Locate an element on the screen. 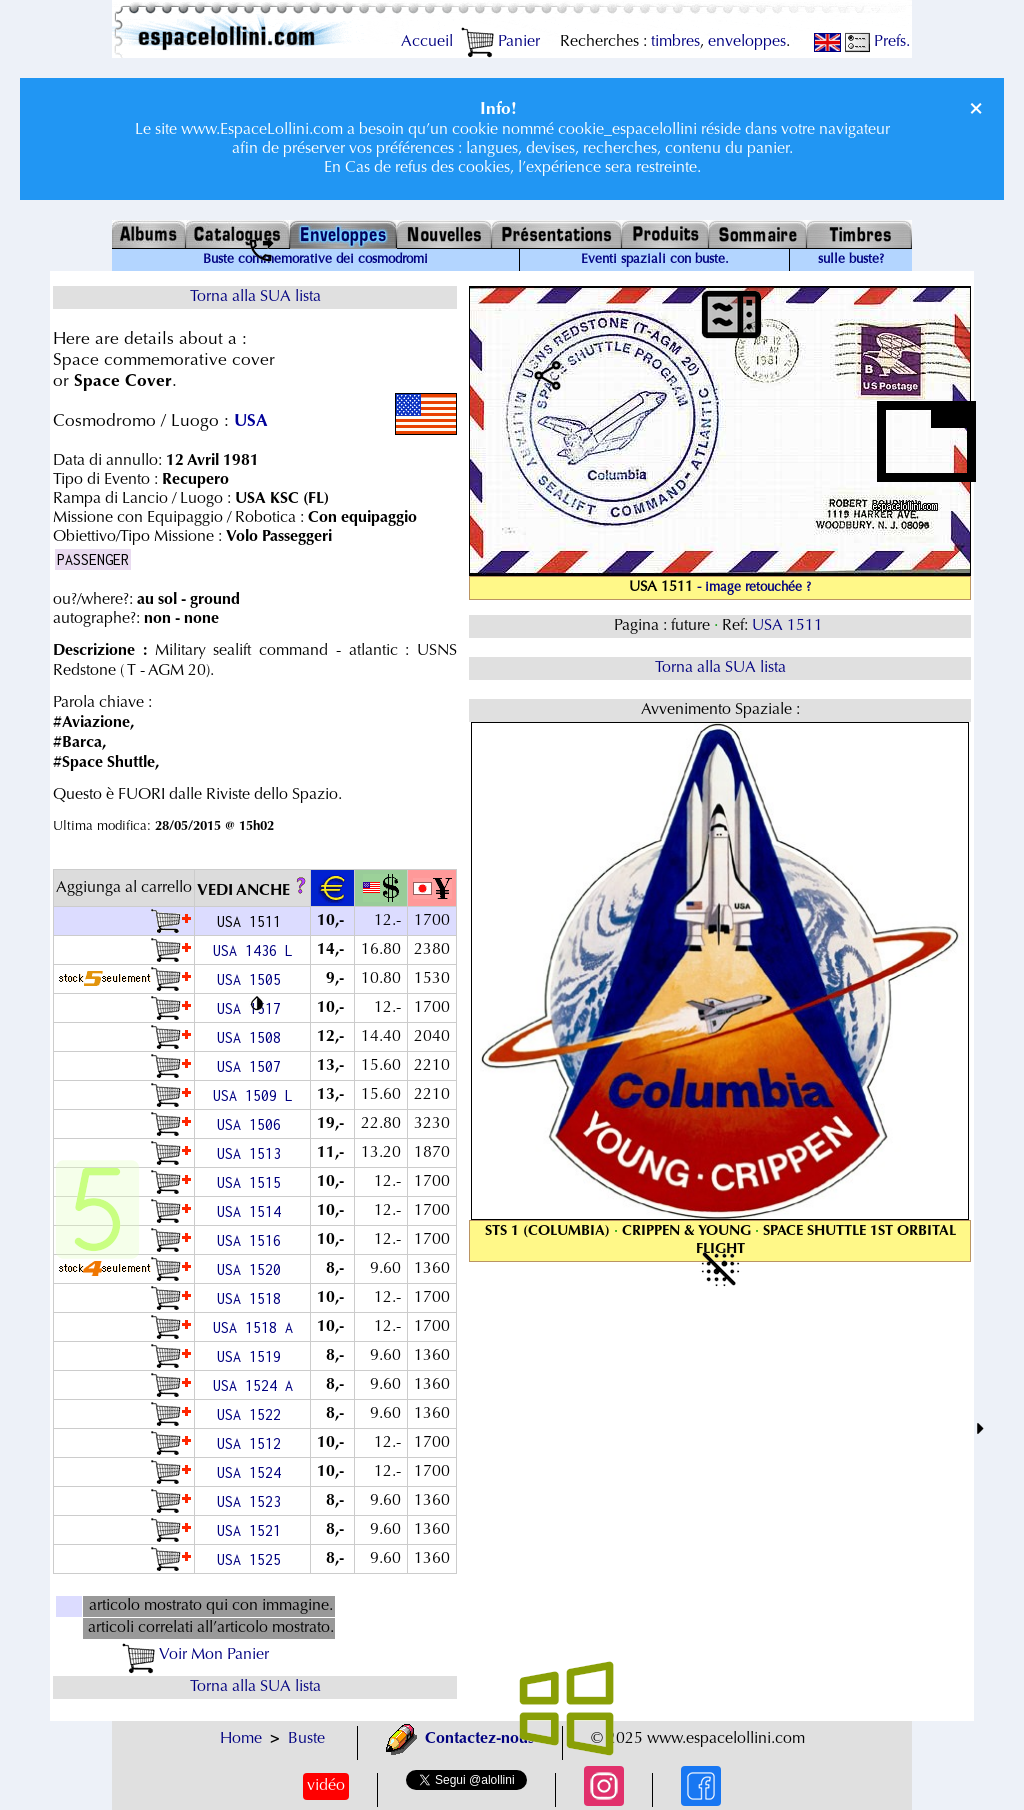 The width and height of the screenshot is (1024, 1810). toggle color inversion or contrast settings is located at coordinates (257, 1003).